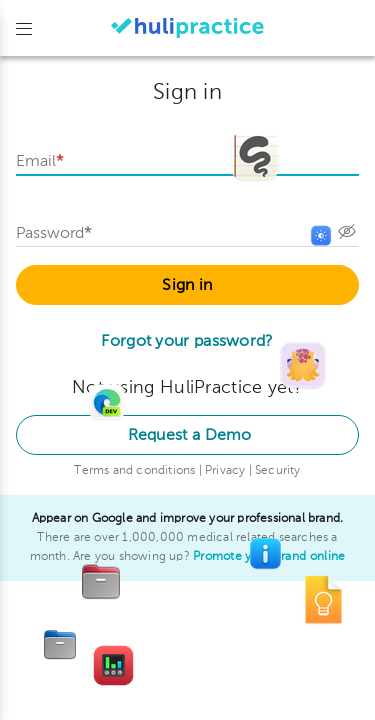 The width and height of the screenshot is (375, 720). I want to click on adjust night shift or blue light settings, so click(321, 236).